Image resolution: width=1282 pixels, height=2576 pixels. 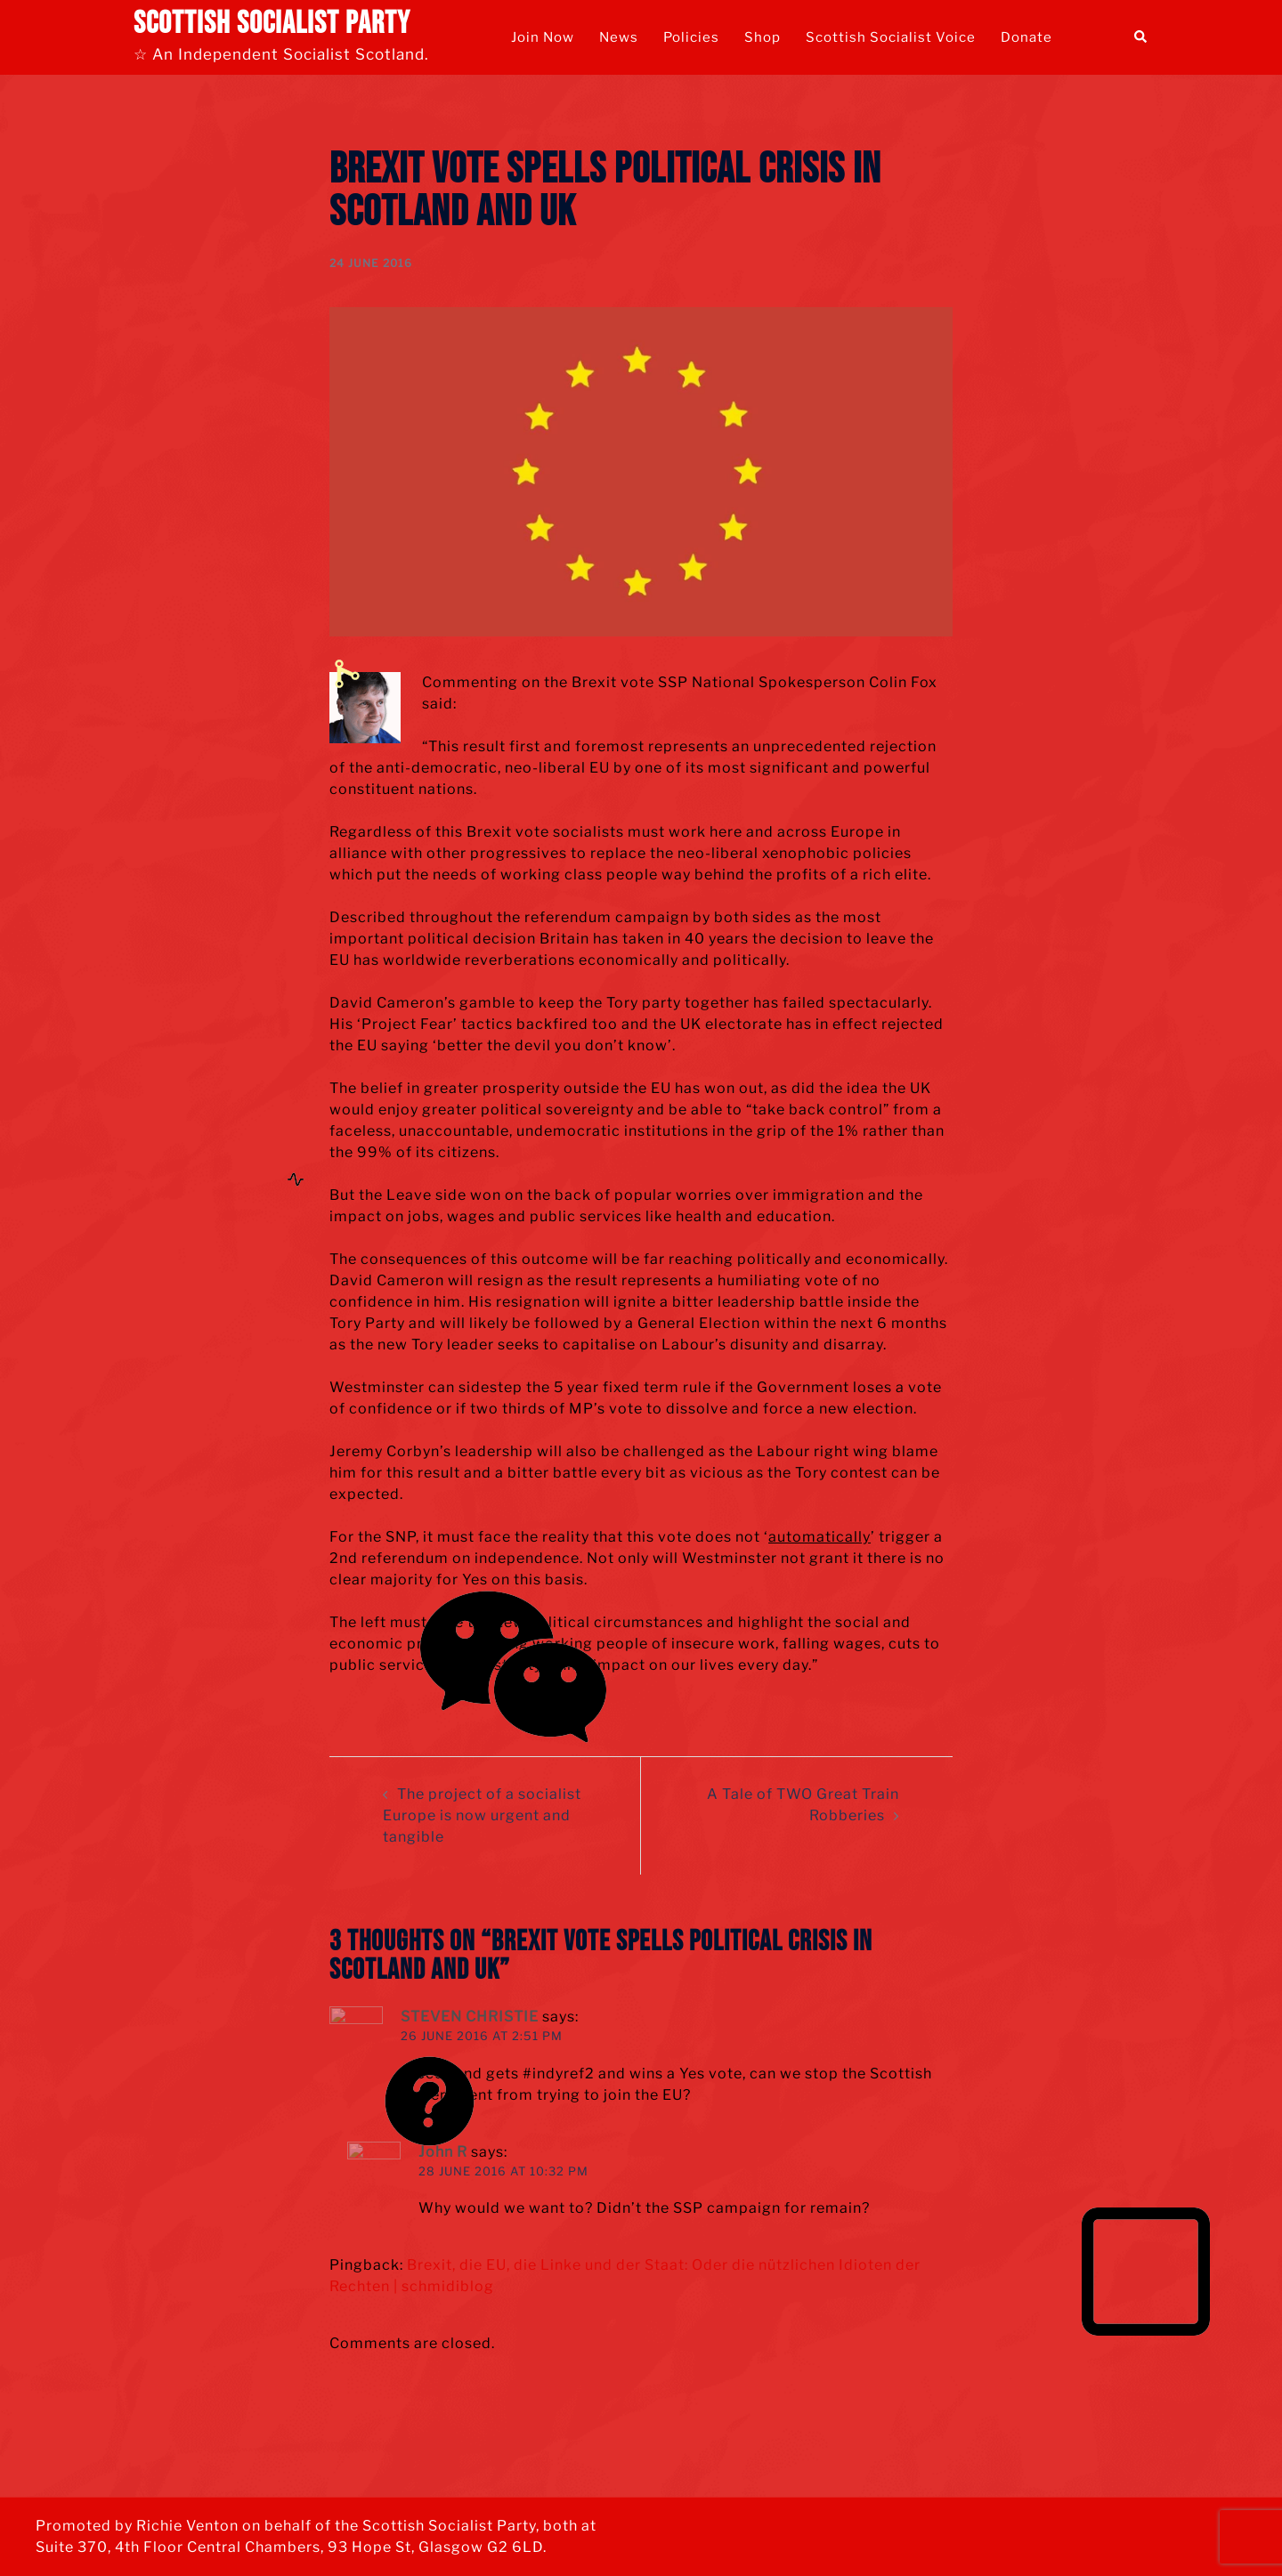 What do you see at coordinates (429, 2101) in the screenshot?
I see `access help or support information` at bounding box center [429, 2101].